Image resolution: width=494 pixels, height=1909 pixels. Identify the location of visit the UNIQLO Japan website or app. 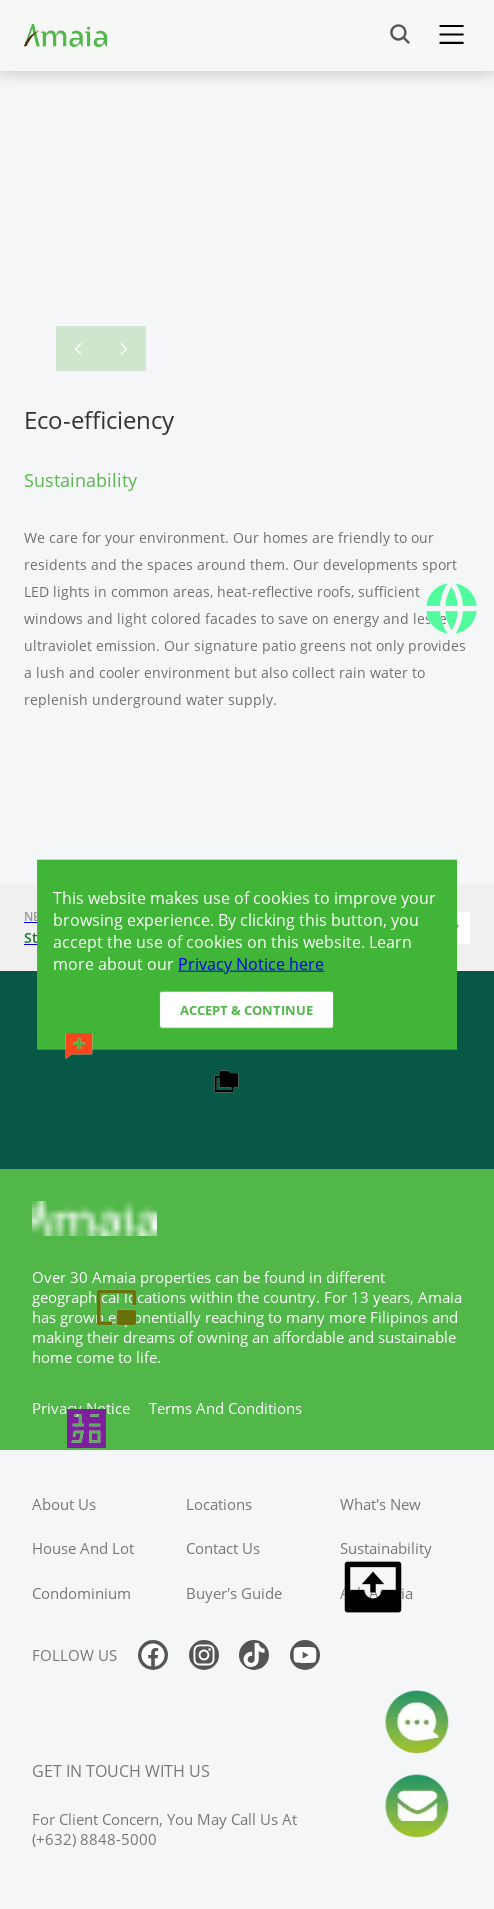
(86, 1428).